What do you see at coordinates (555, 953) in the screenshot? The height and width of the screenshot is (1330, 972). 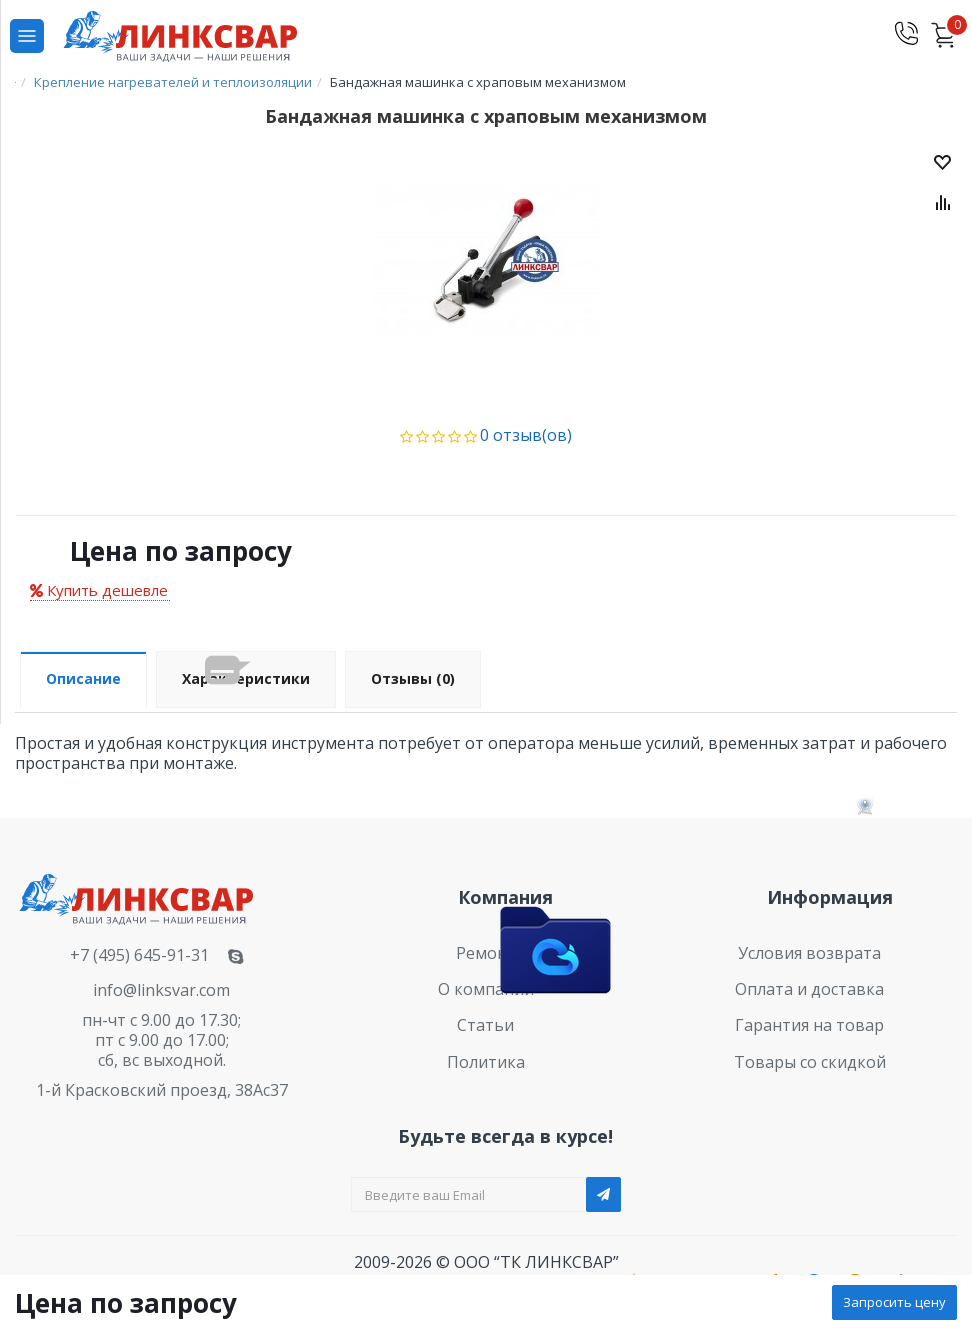 I see `open wondershare inclowdz cloud storage folder` at bounding box center [555, 953].